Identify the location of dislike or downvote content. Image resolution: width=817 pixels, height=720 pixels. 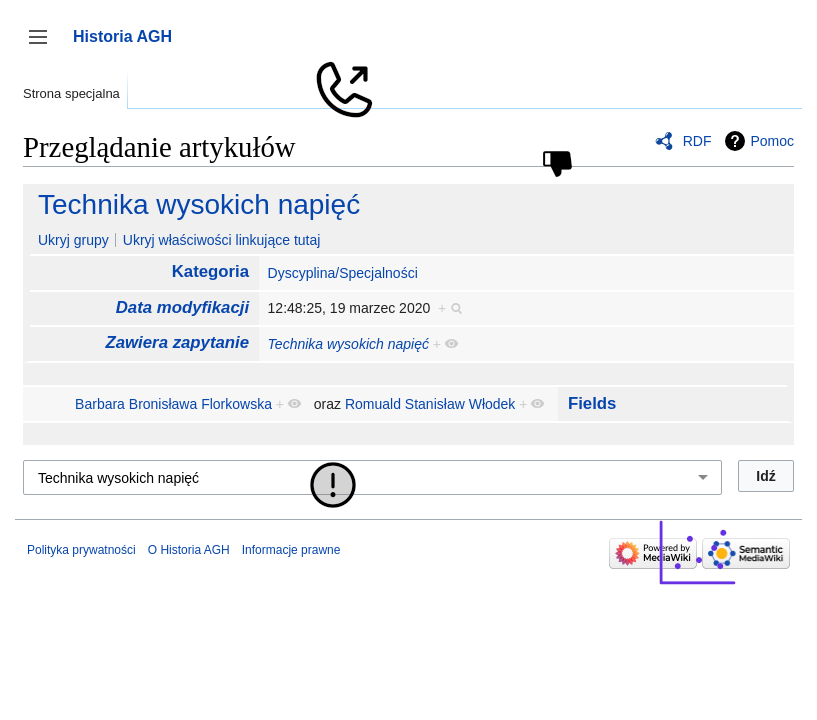
(557, 162).